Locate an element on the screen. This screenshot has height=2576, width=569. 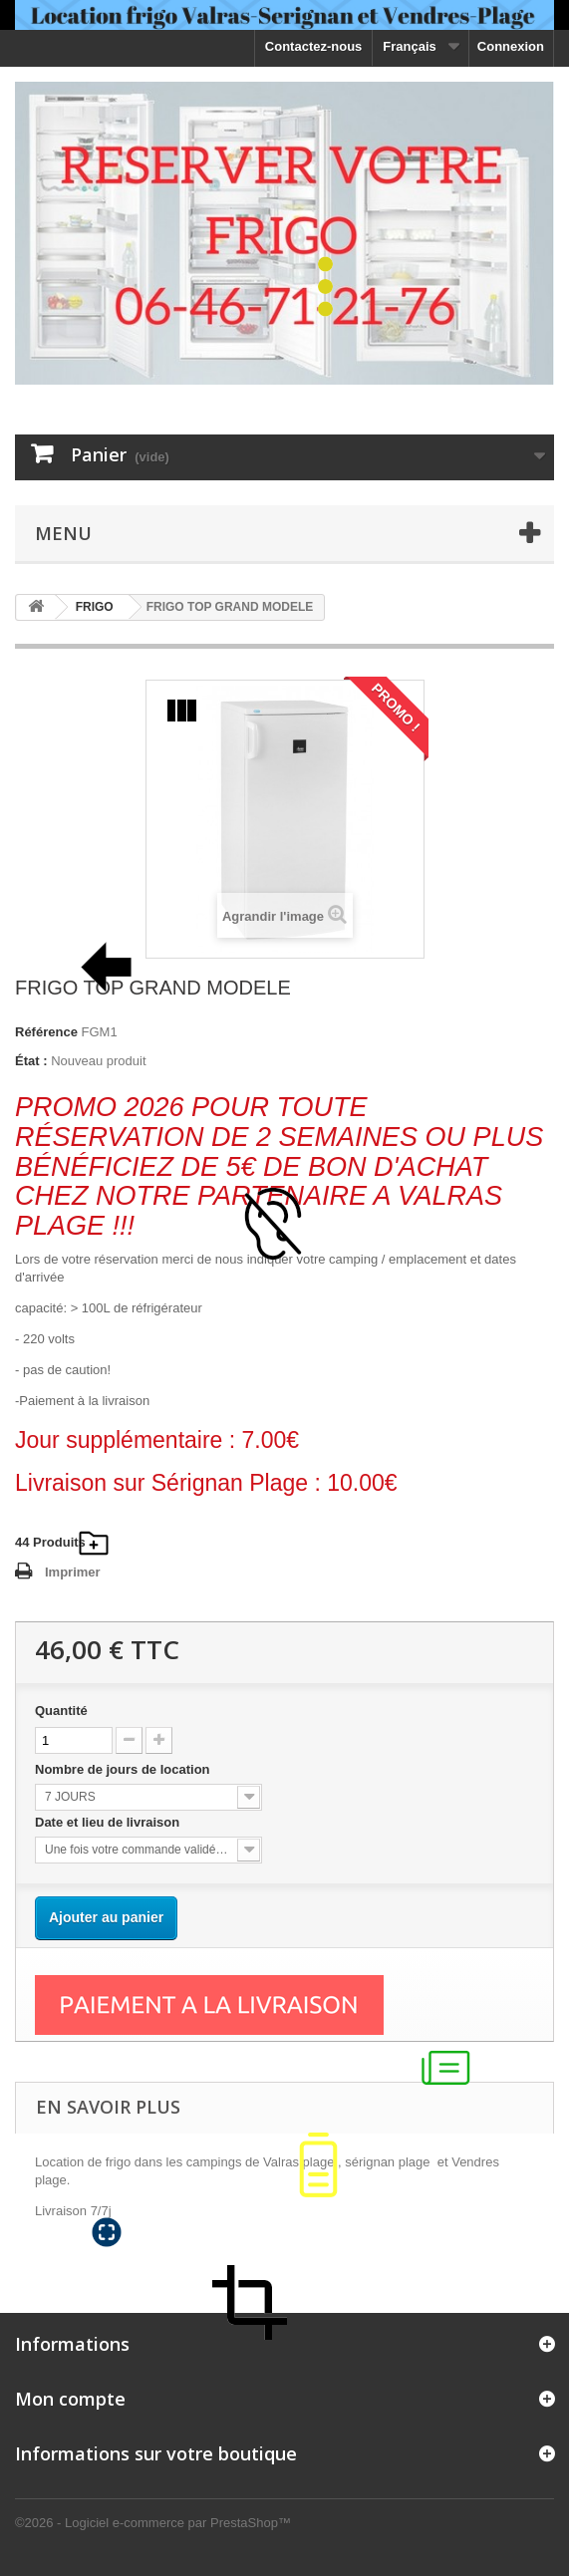
switch to column view layout is located at coordinates (180, 711).